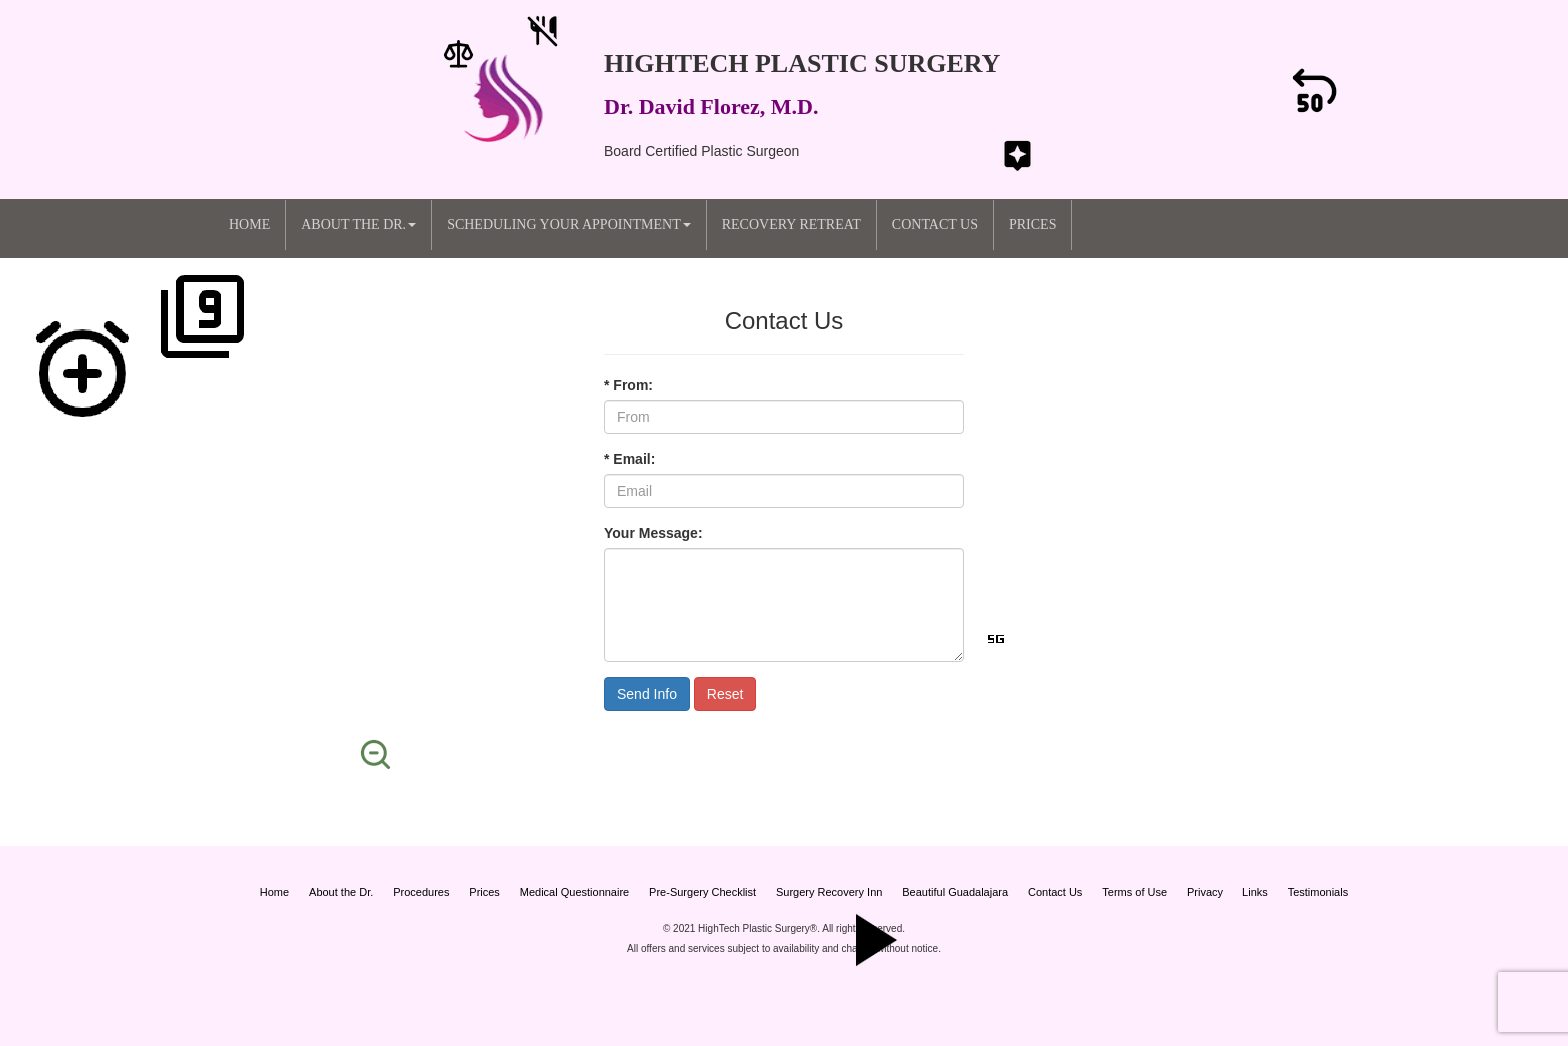 This screenshot has height=1046, width=1568. Describe the element at coordinates (996, 639) in the screenshot. I see `indicates 5G network connectivity status` at that location.